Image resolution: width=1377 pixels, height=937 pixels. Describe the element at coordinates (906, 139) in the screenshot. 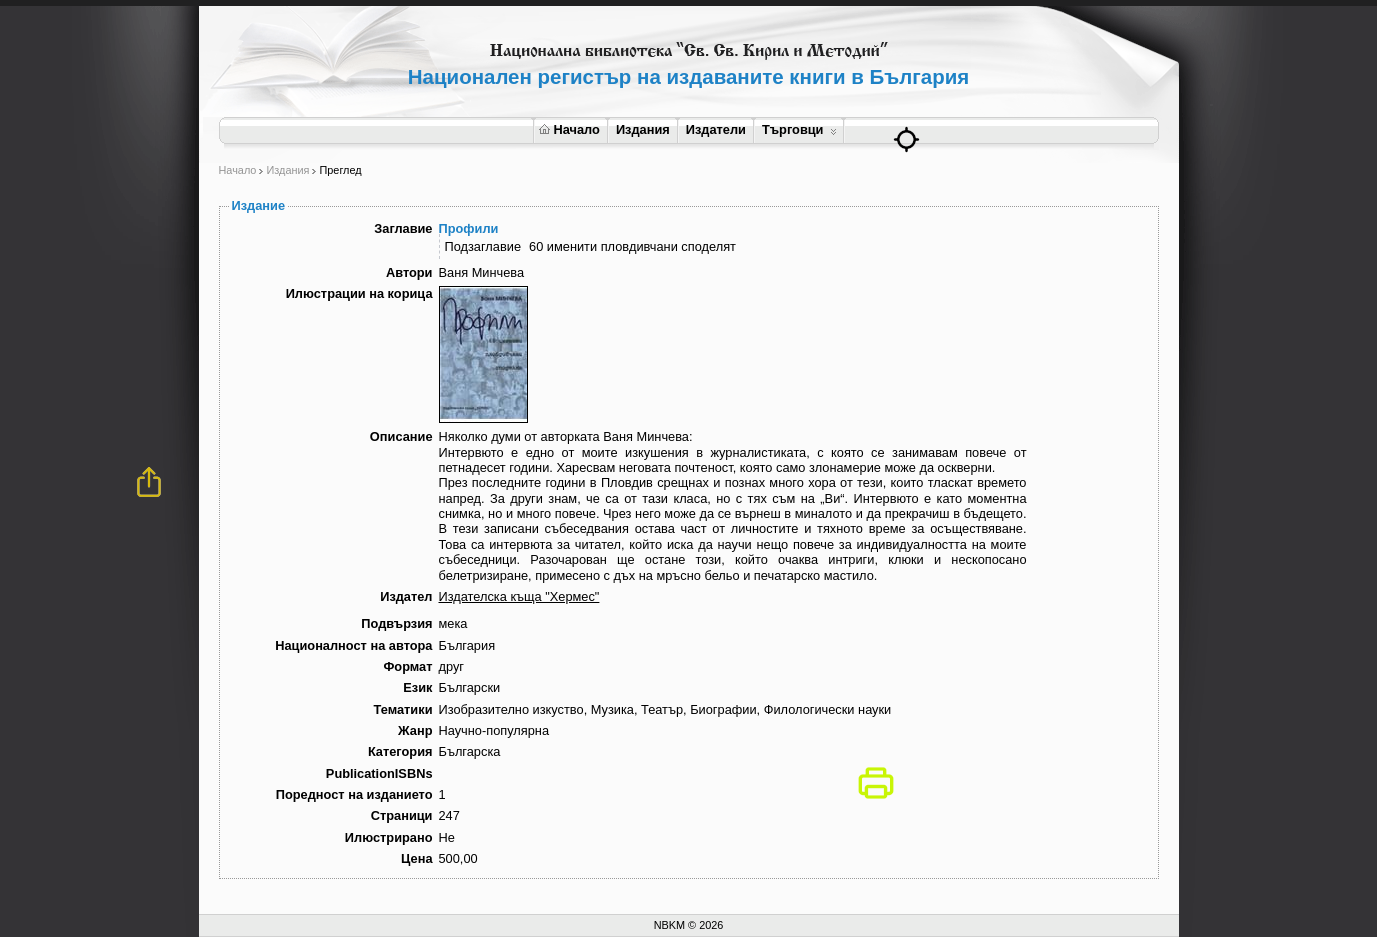

I see `find my current location` at that location.